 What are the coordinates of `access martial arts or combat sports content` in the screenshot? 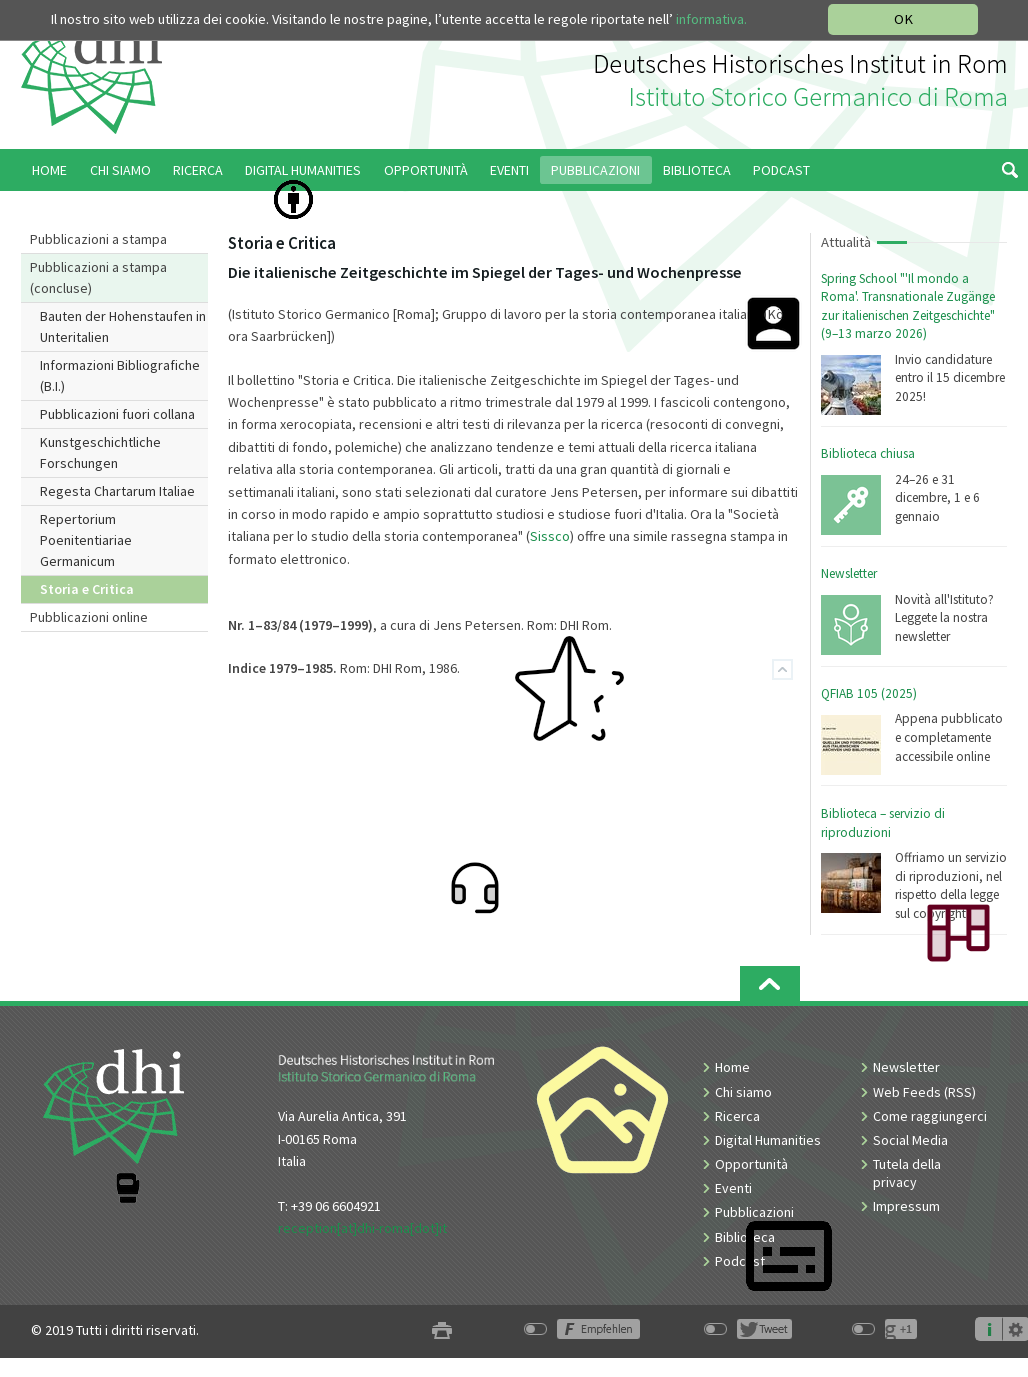 It's located at (128, 1188).